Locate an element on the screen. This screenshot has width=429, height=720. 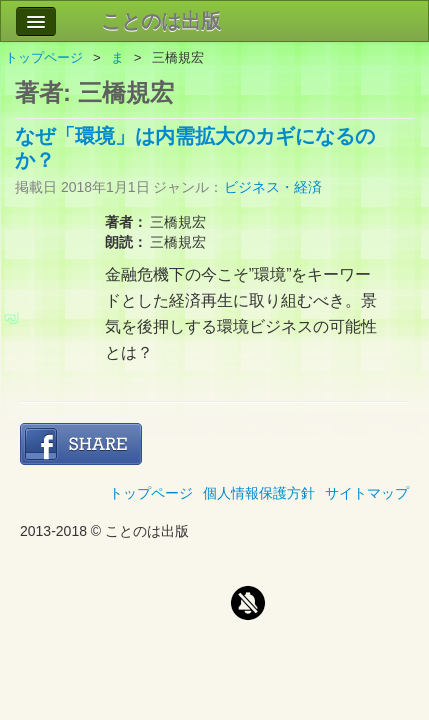
access scuba diving or snorkeling activities is located at coordinates (11, 318).